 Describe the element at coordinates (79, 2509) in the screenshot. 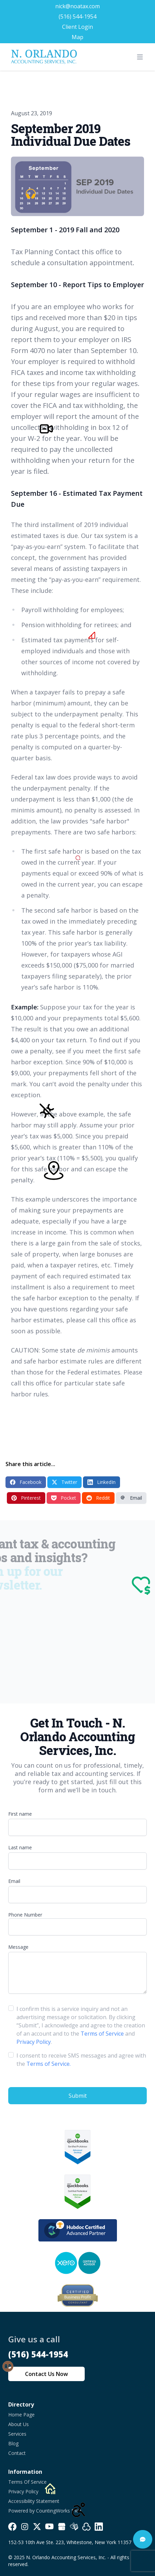

I see `accessibility options or settings` at that location.